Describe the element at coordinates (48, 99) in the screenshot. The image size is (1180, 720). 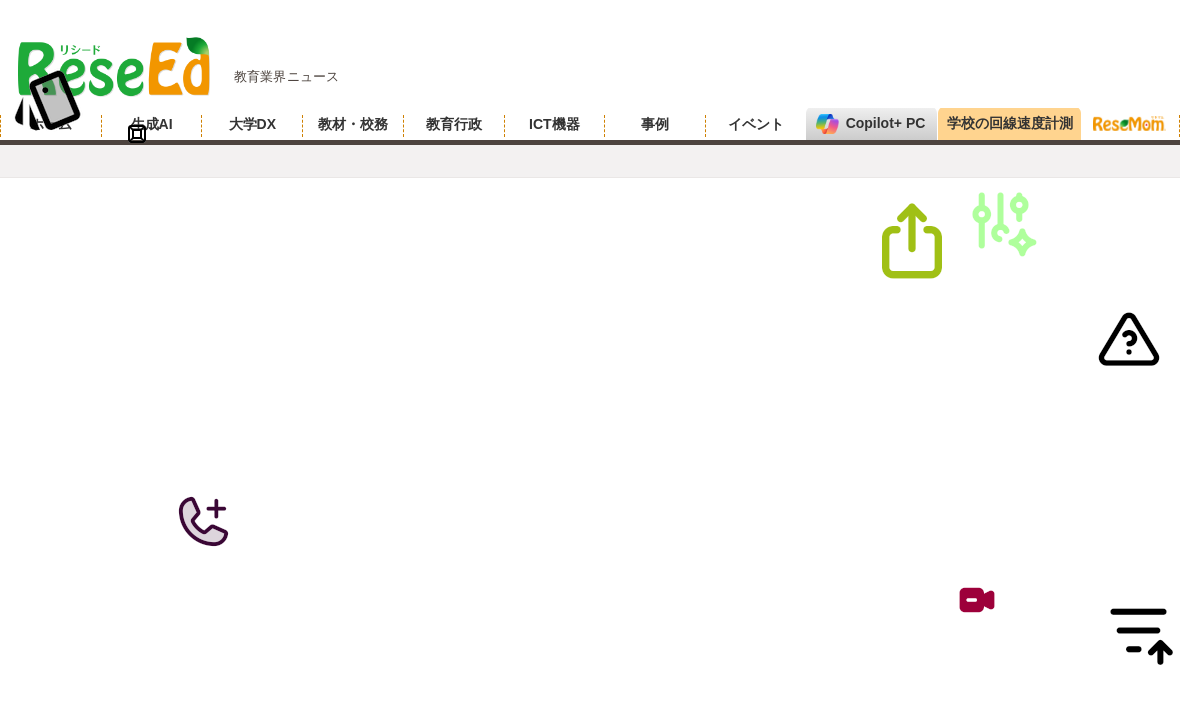
I see `access style or theme options` at that location.